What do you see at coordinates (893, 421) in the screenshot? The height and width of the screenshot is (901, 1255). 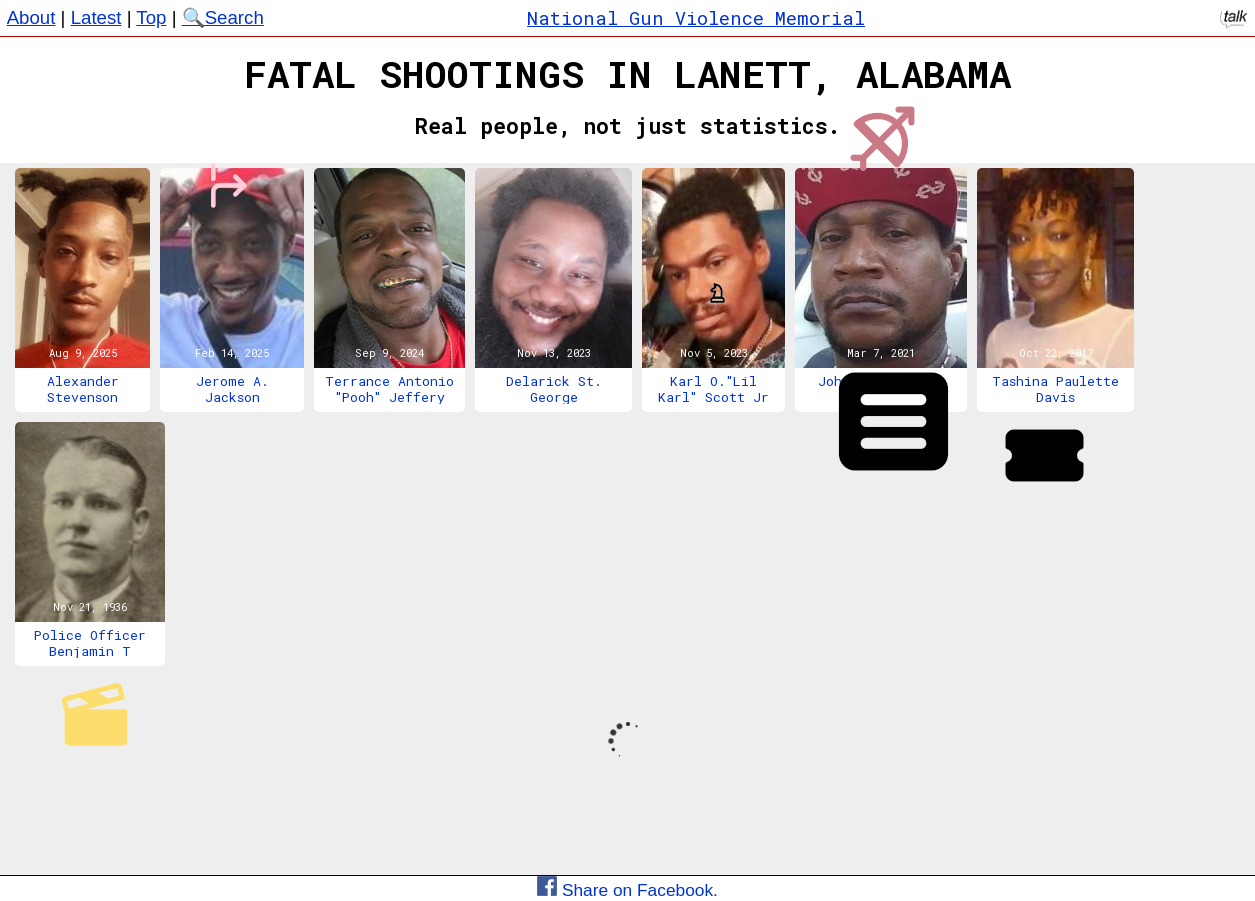 I see `view article or document content` at bounding box center [893, 421].